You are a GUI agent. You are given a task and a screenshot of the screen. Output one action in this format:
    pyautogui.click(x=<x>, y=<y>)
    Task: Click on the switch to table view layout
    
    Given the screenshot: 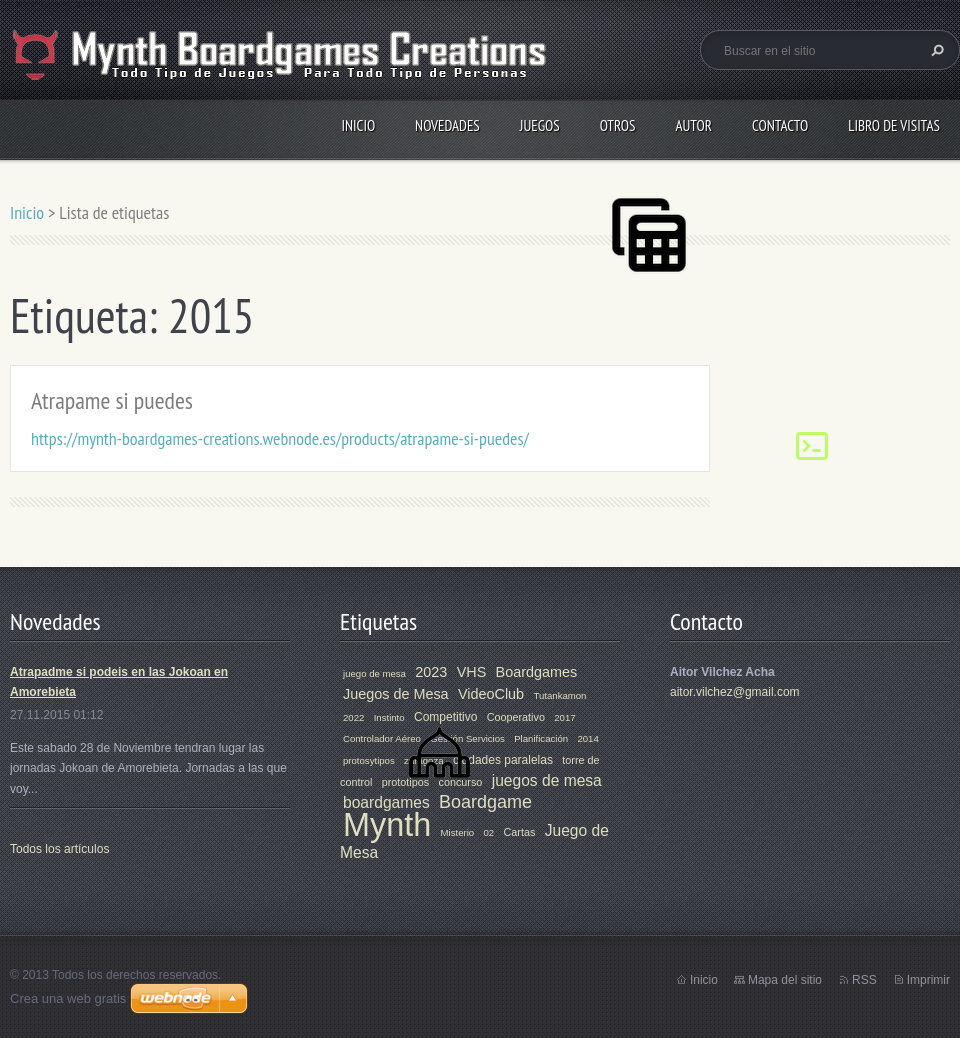 What is the action you would take?
    pyautogui.click(x=649, y=235)
    